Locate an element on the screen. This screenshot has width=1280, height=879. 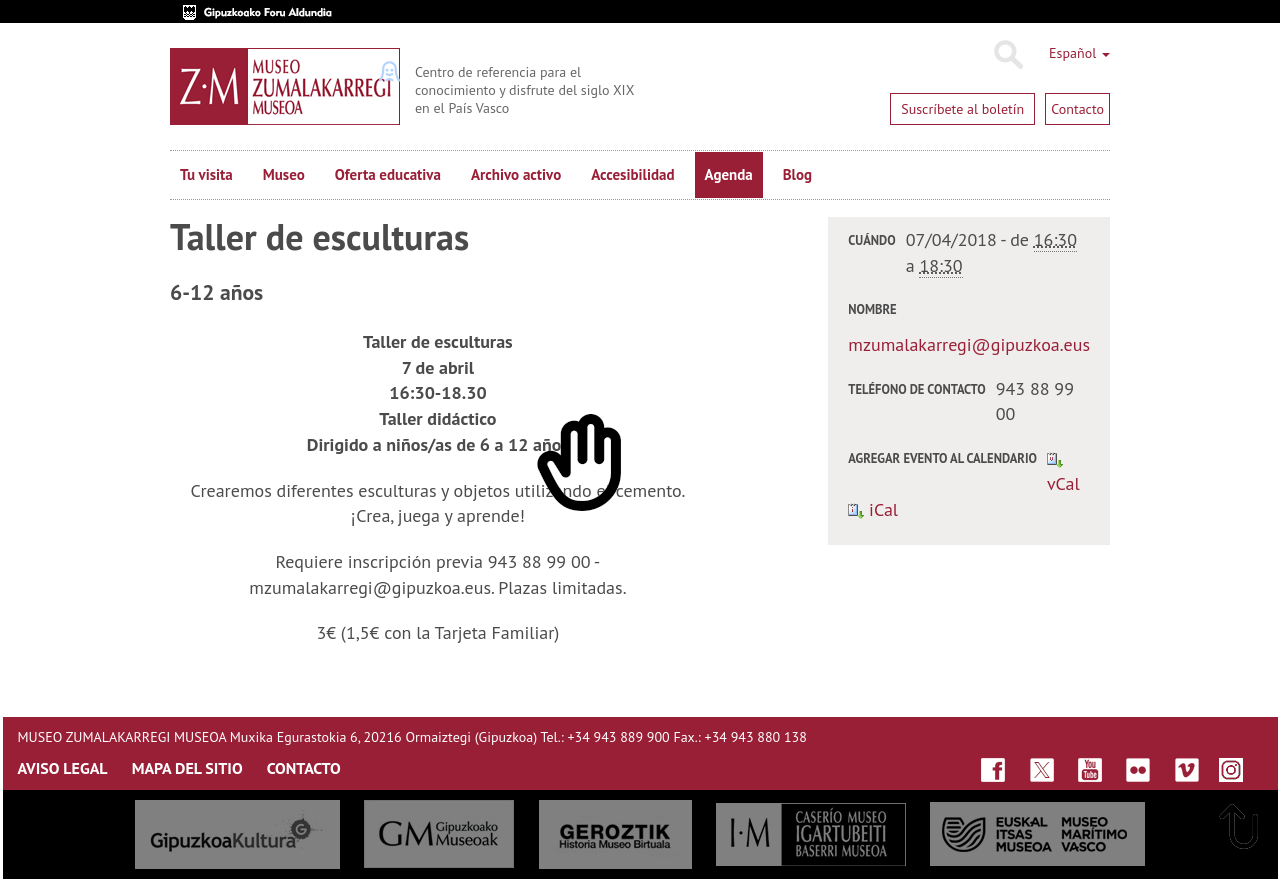
go back to previous screen or section is located at coordinates (1240, 826).